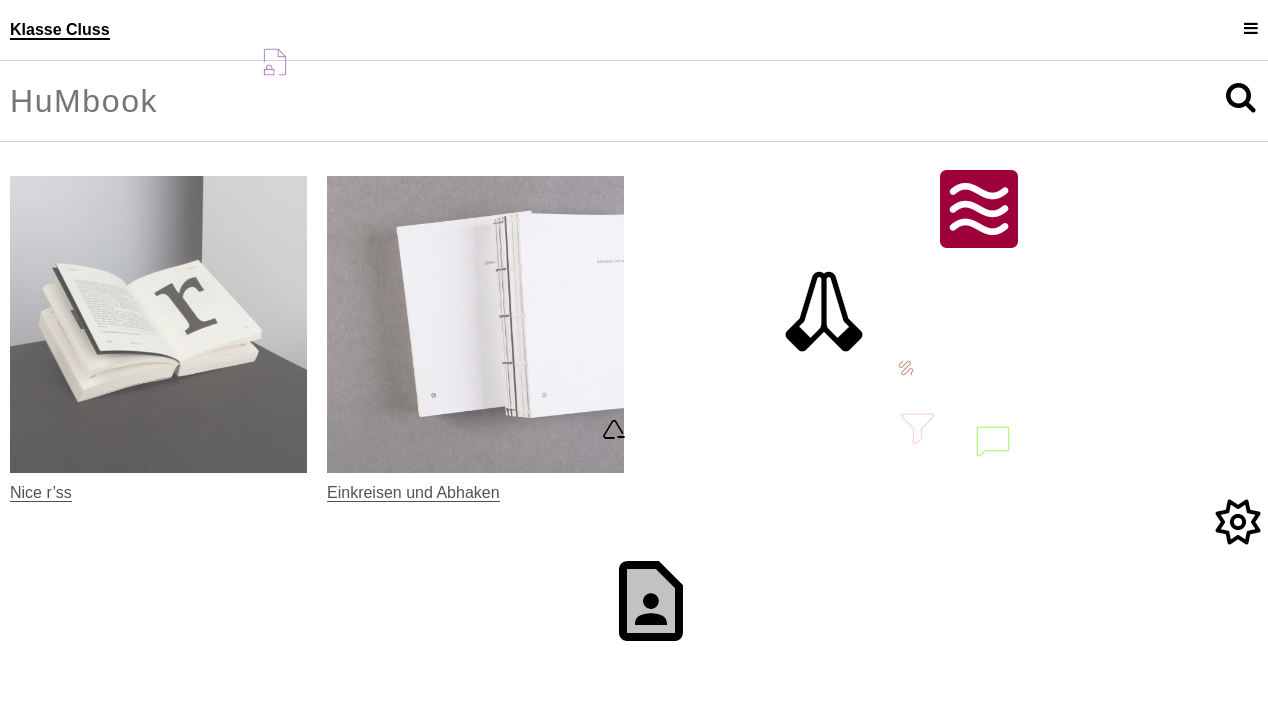 This screenshot has height=720, width=1268. I want to click on access freehand drawing or annotation tools, so click(906, 368).